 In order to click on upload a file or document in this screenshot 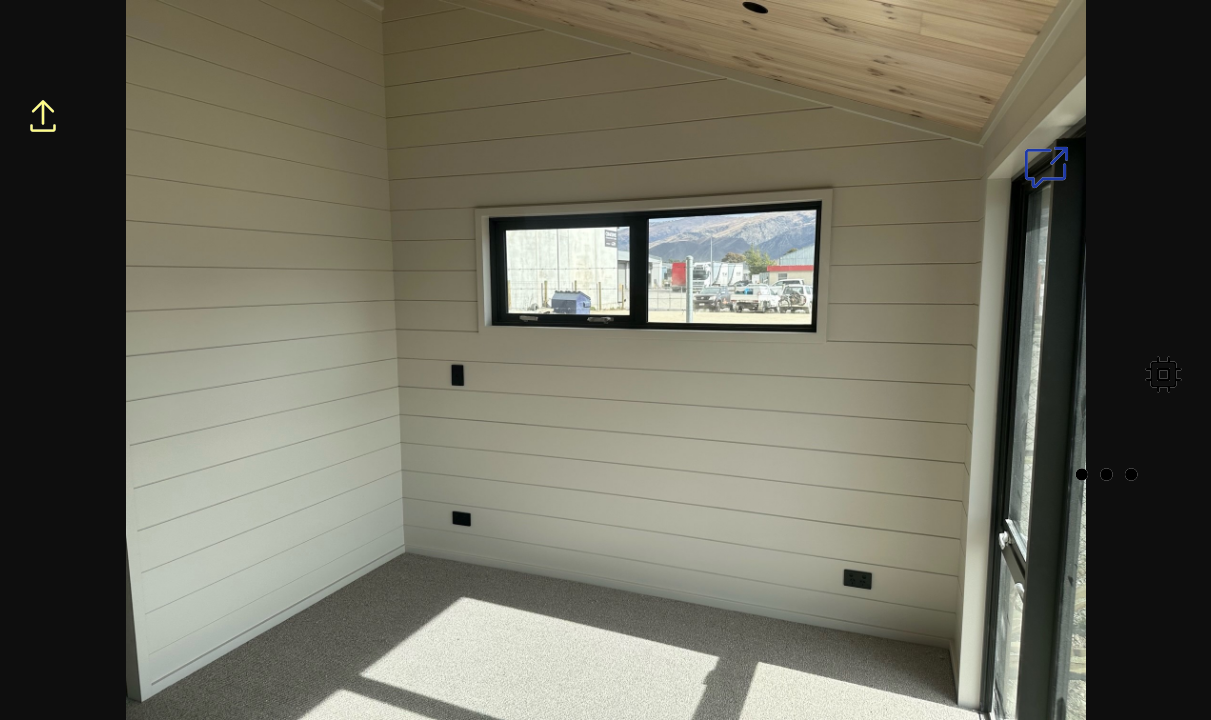, I will do `click(43, 116)`.